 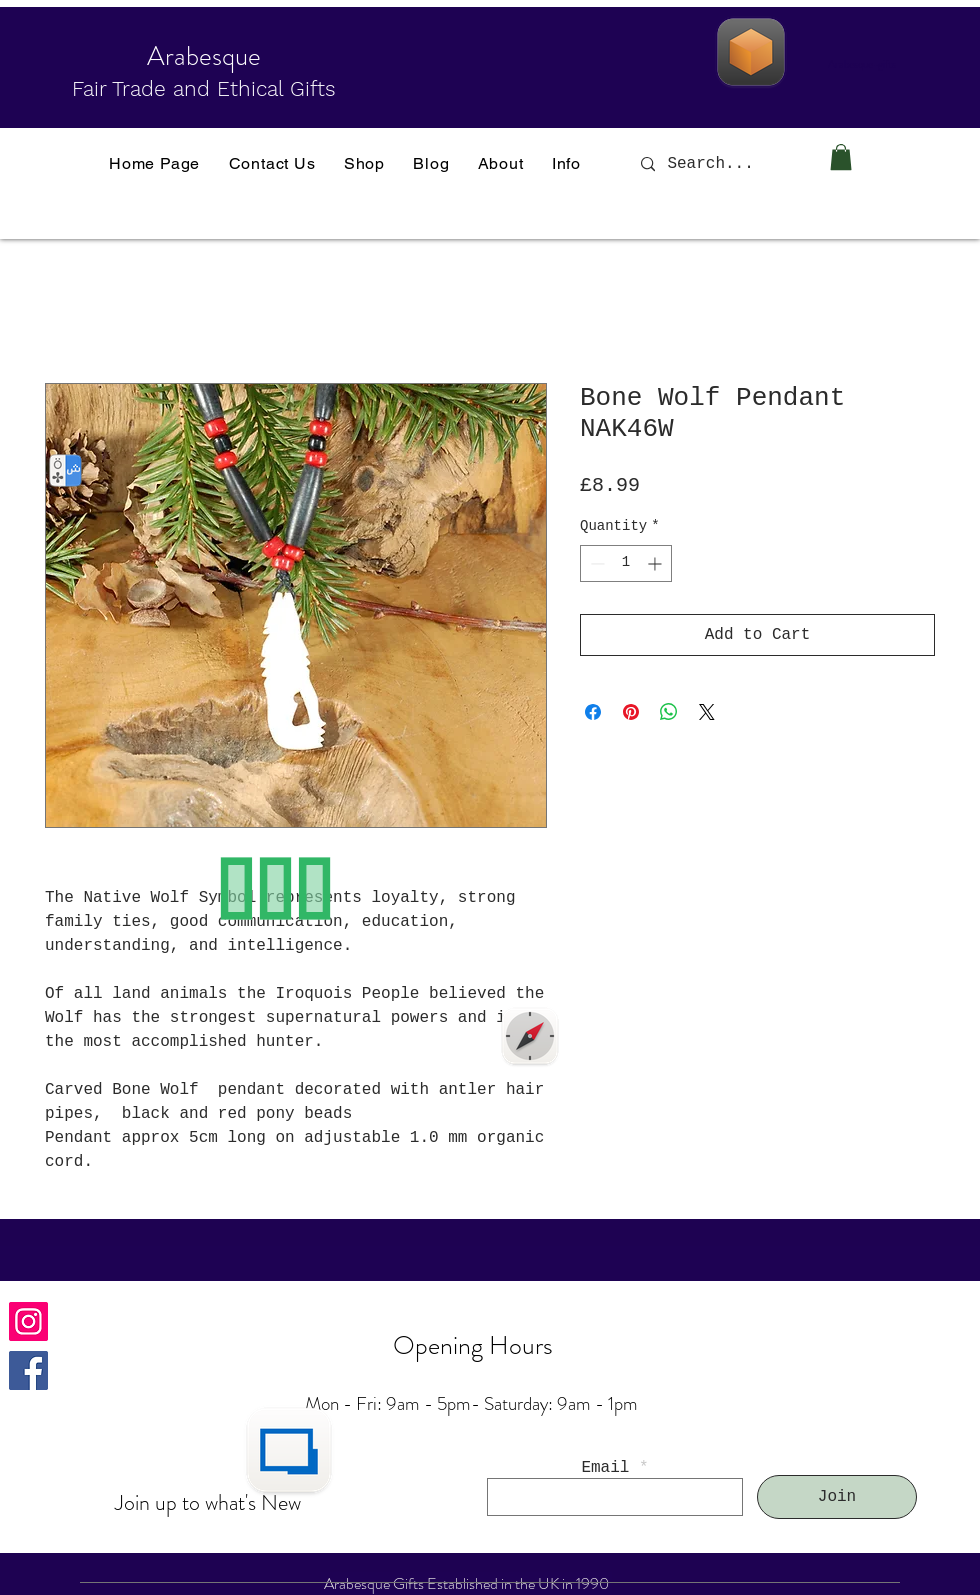 I want to click on switch between open workspaces or desktops, so click(x=275, y=888).